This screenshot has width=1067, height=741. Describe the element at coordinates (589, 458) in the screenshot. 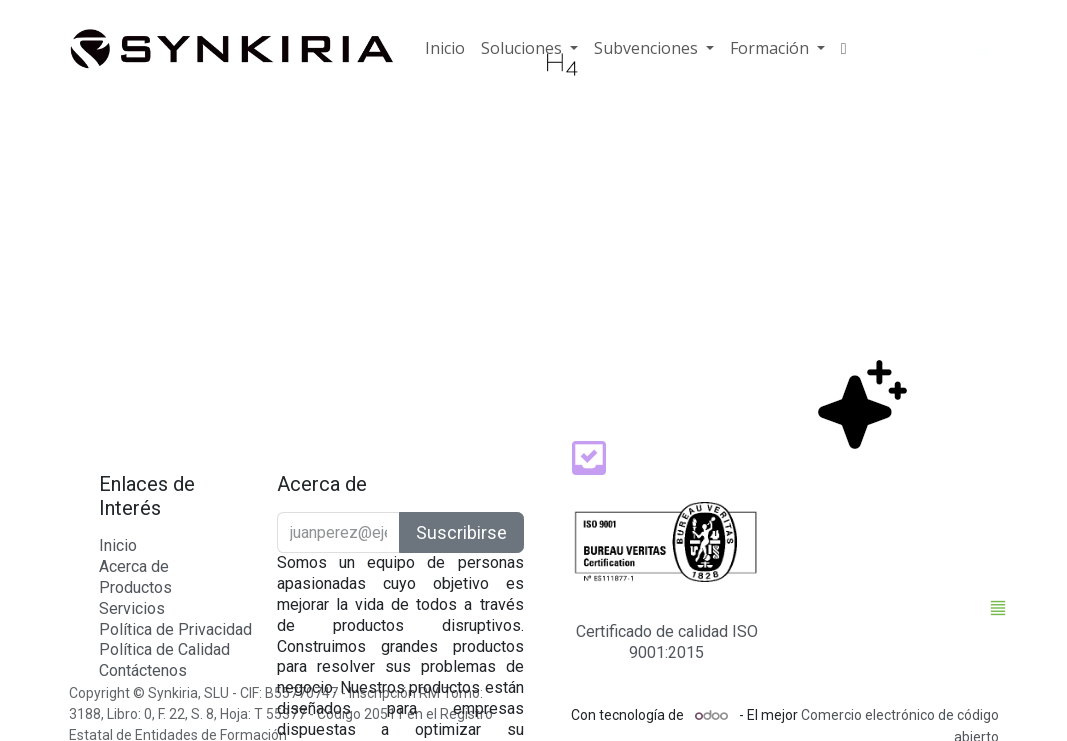

I see `mark all inbox messages as read` at that location.